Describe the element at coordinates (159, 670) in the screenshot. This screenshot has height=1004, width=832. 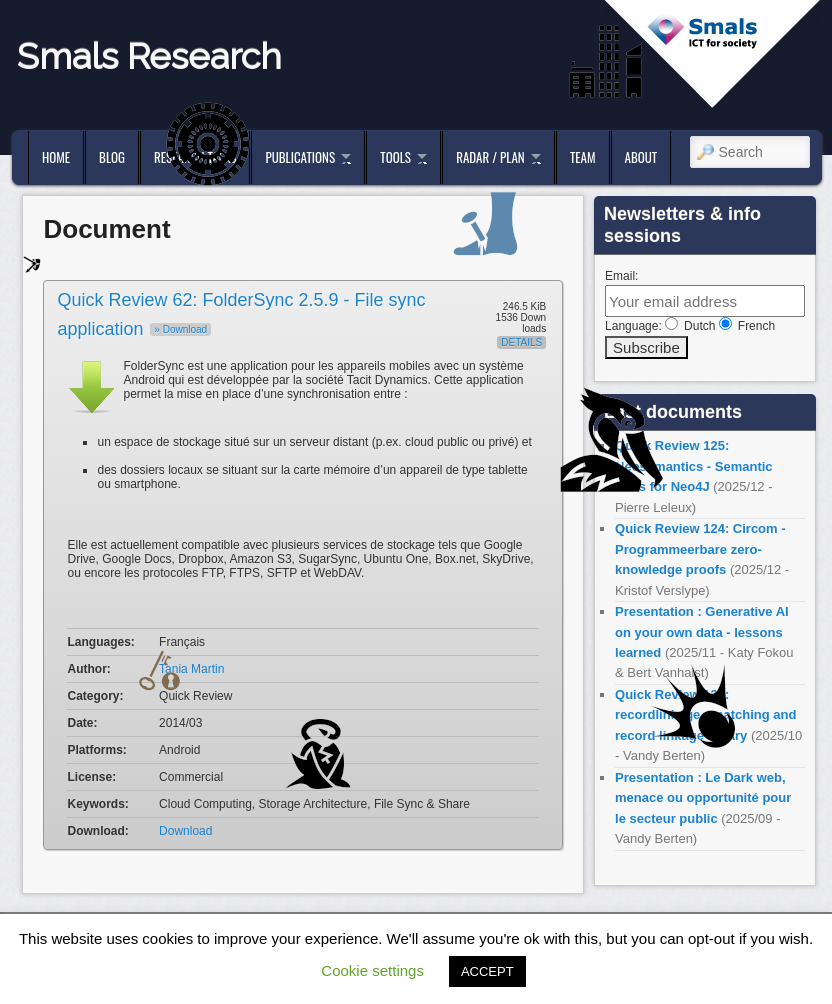
I see `lock or unlock a game item` at that location.